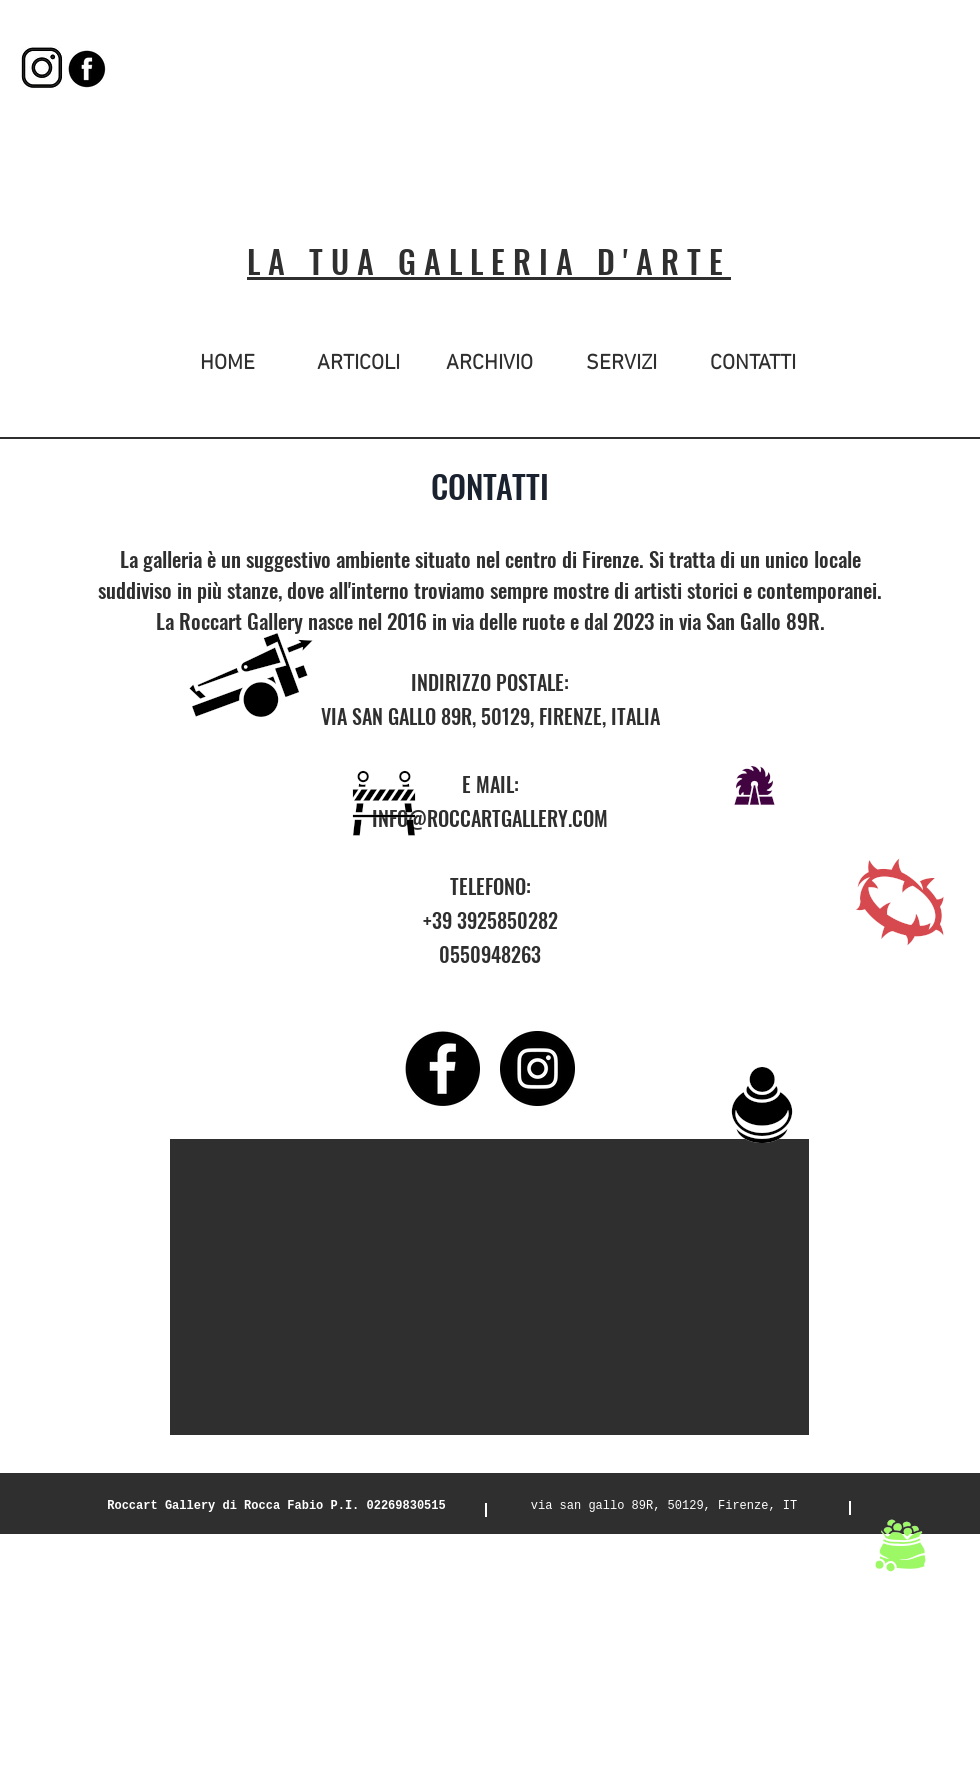 The height and width of the screenshot is (1788, 980). What do you see at coordinates (762, 1105) in the screenshot?
I see `browse or purchase fragrances` at bounding box center [762, 1105].